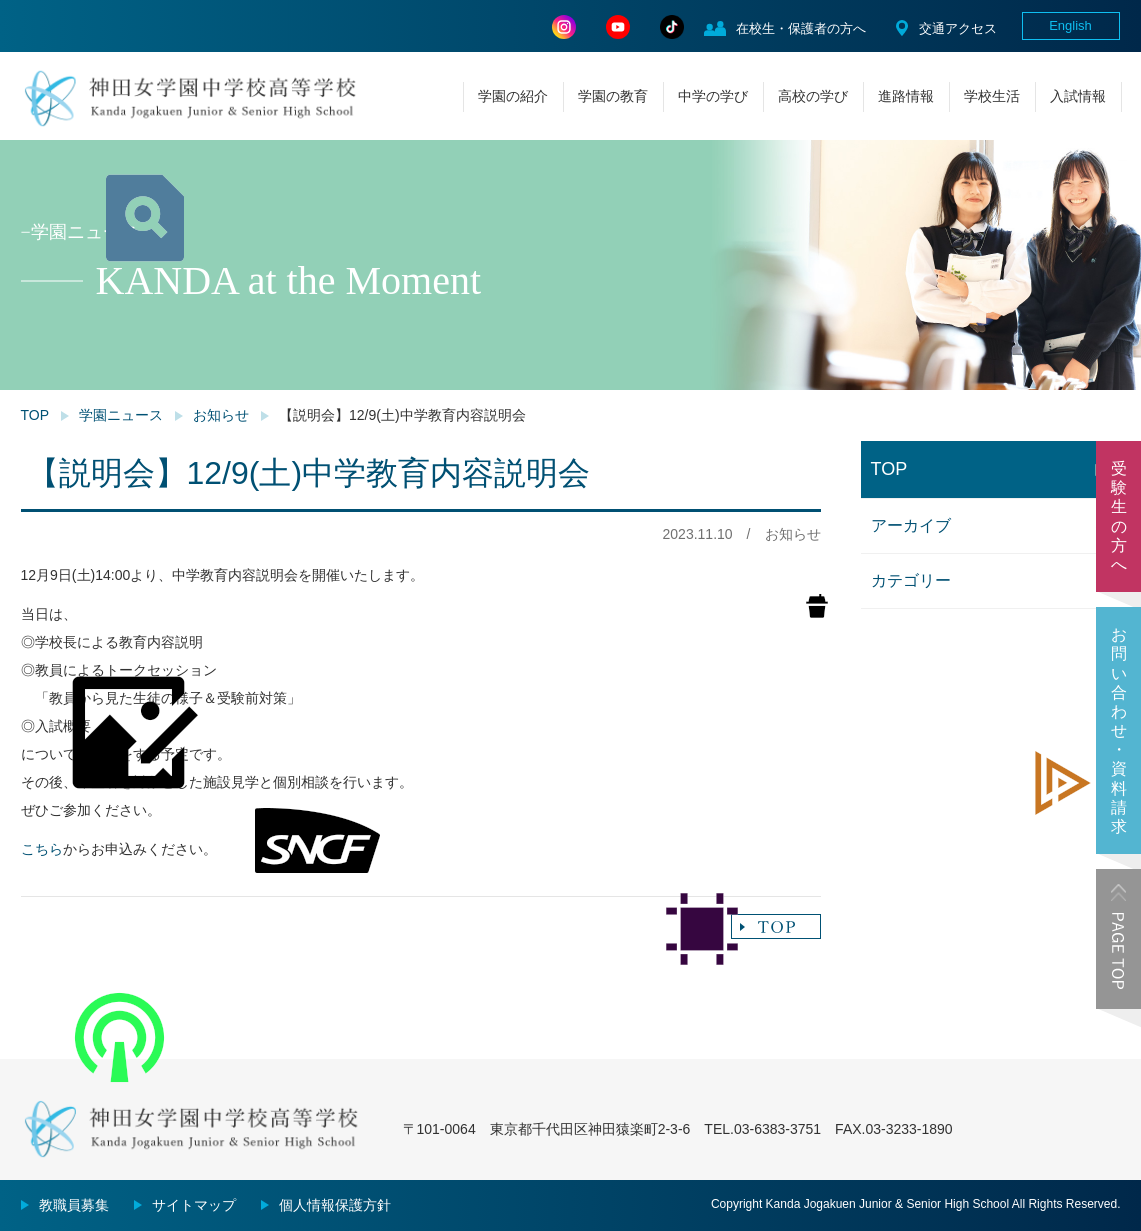  What do you see at coordinates (817, 607) in the screenshot?
I see `view food and drink options` at bounding box center [817, 607].